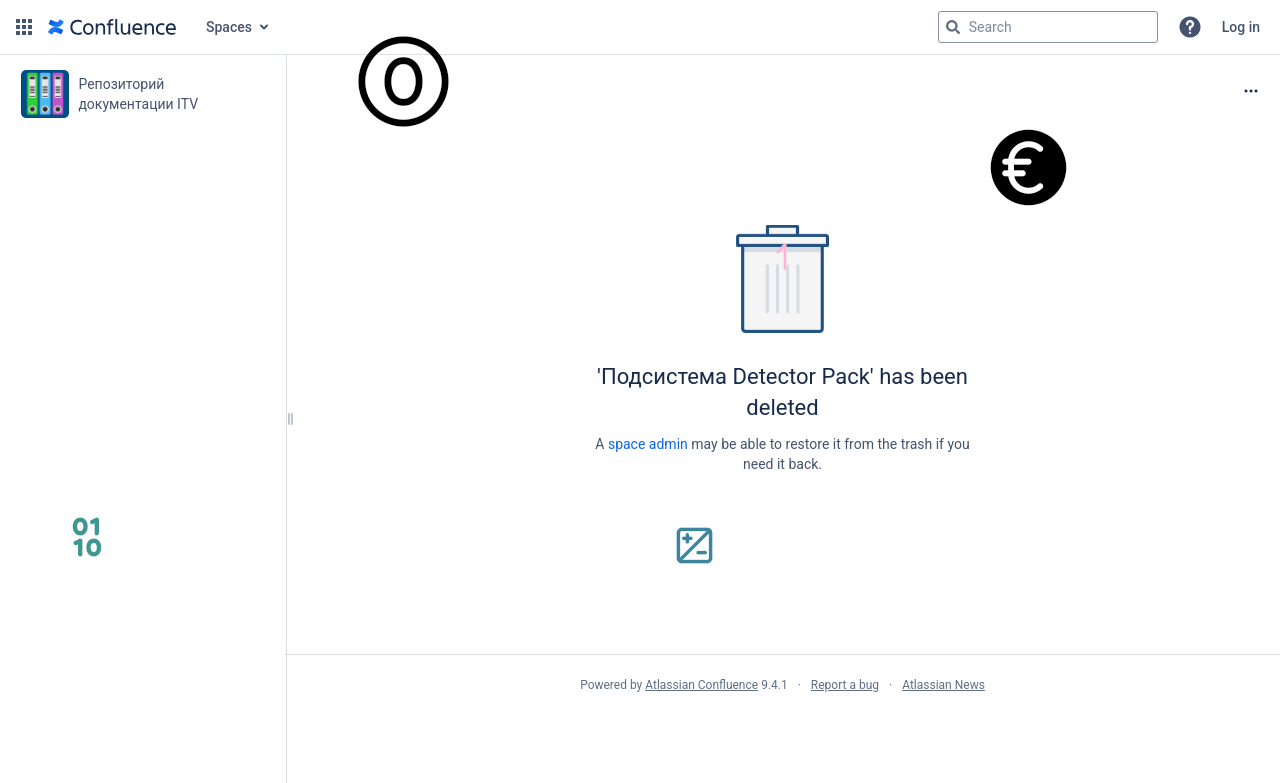 Image resolution: width=1280 pixels, height=783 pixels. I want to click on view euro currency or pricing, so click(1028, 167).